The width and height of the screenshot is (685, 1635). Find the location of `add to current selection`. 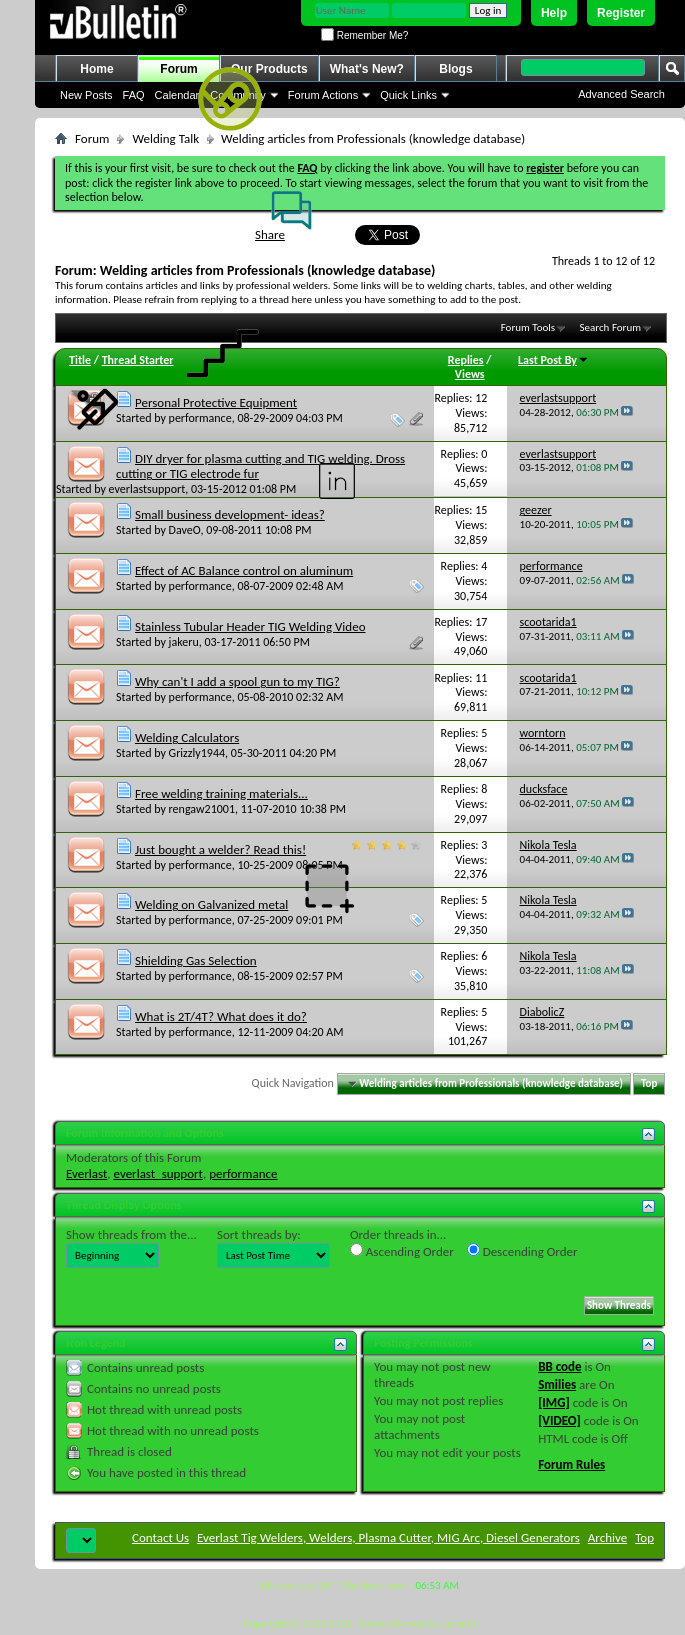

add to current selection is located at coordinates (327, 886).